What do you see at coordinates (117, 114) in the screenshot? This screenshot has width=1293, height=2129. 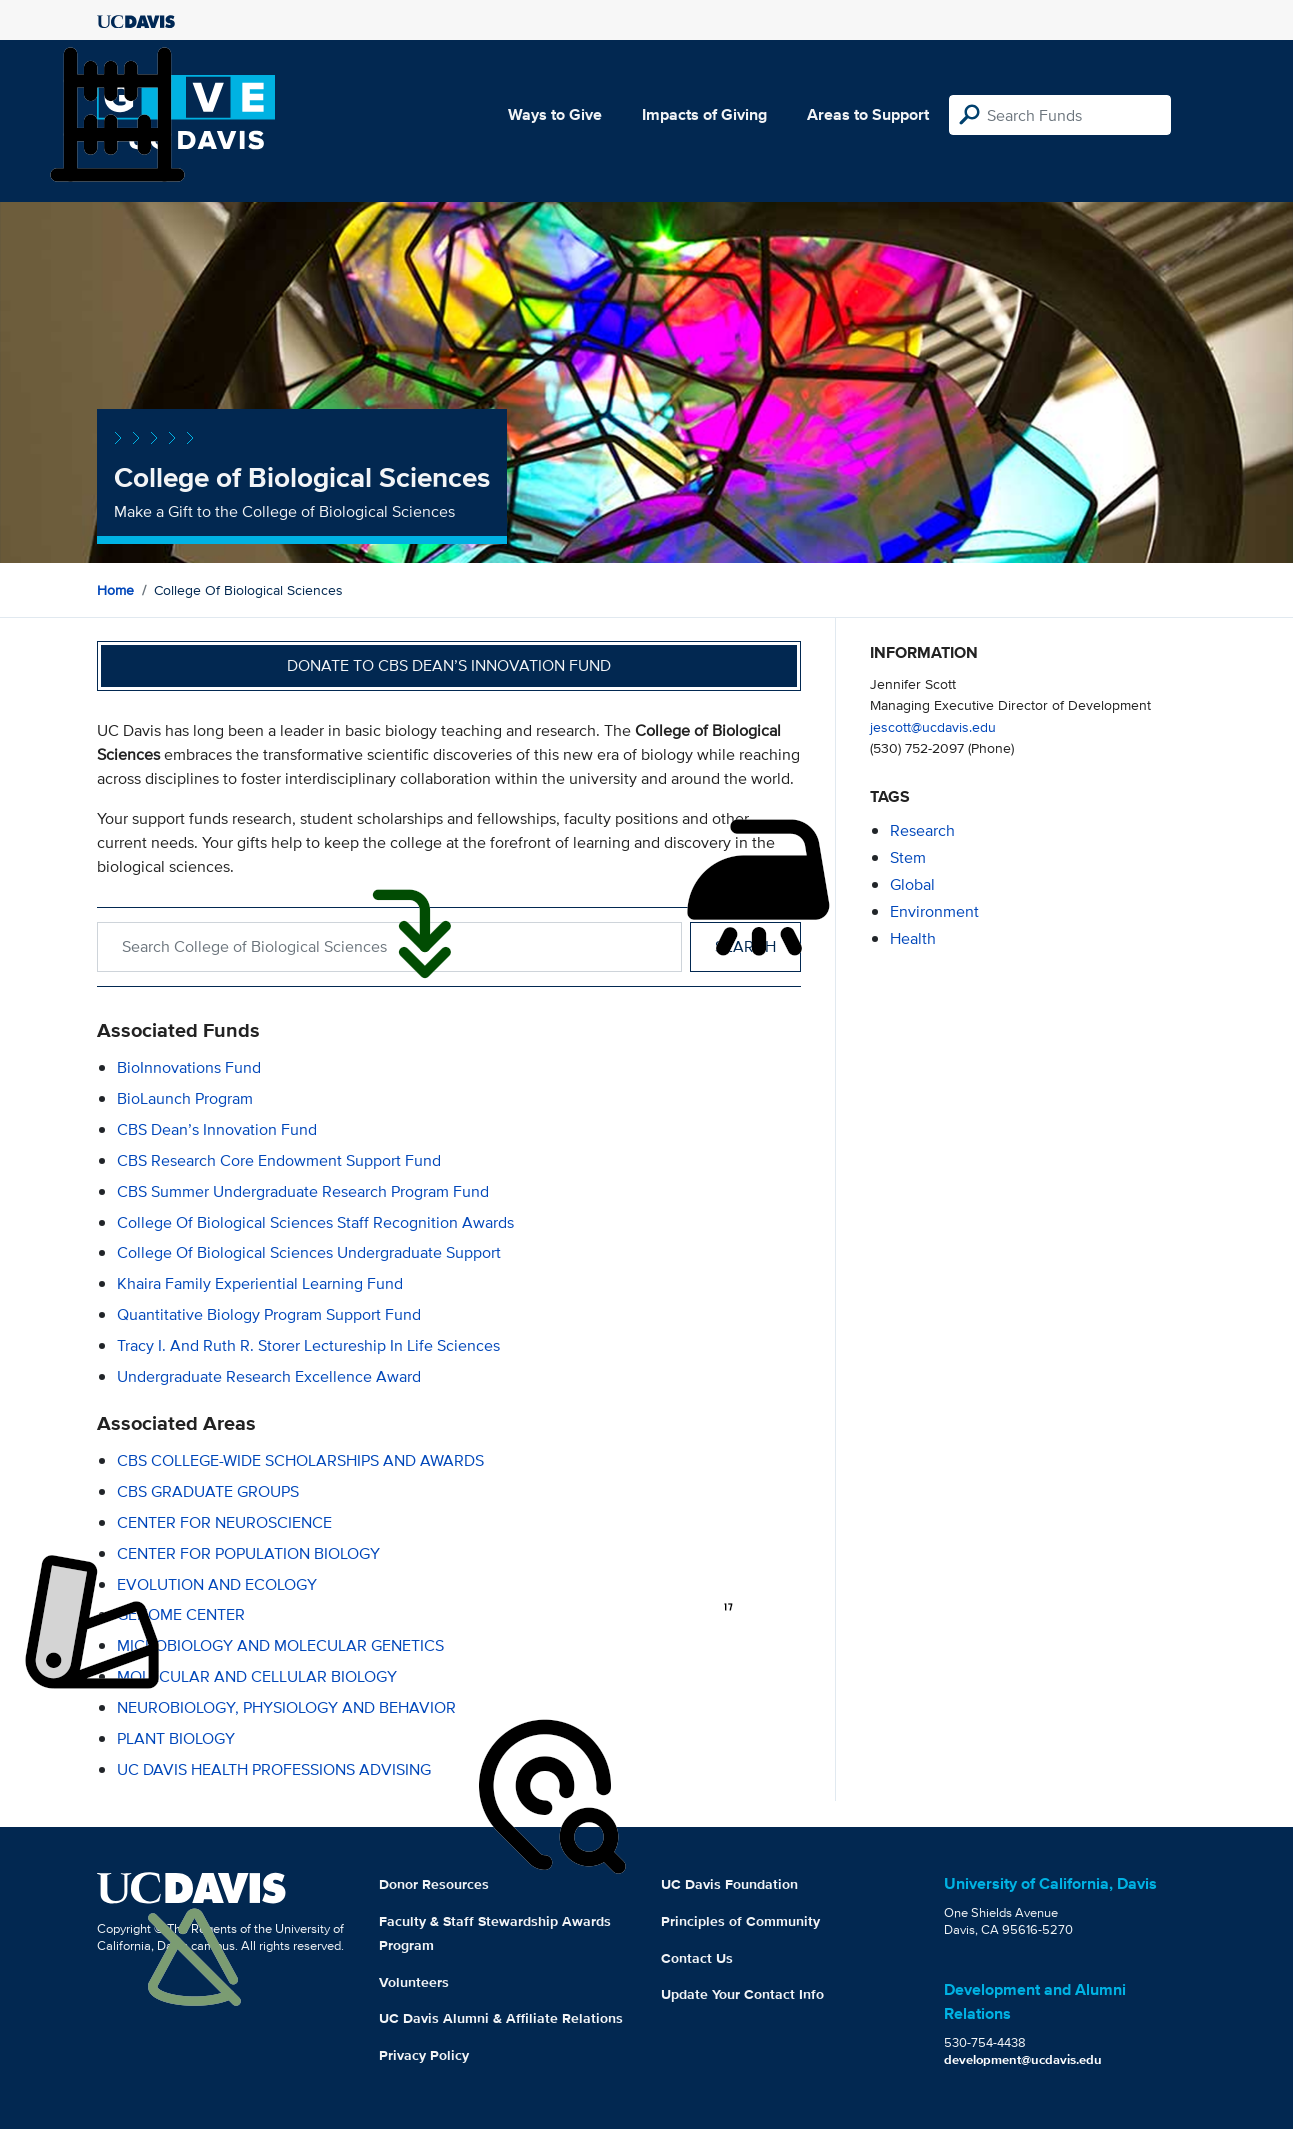 I see `access calculator or counting tool` at bounding box center [117, 114].